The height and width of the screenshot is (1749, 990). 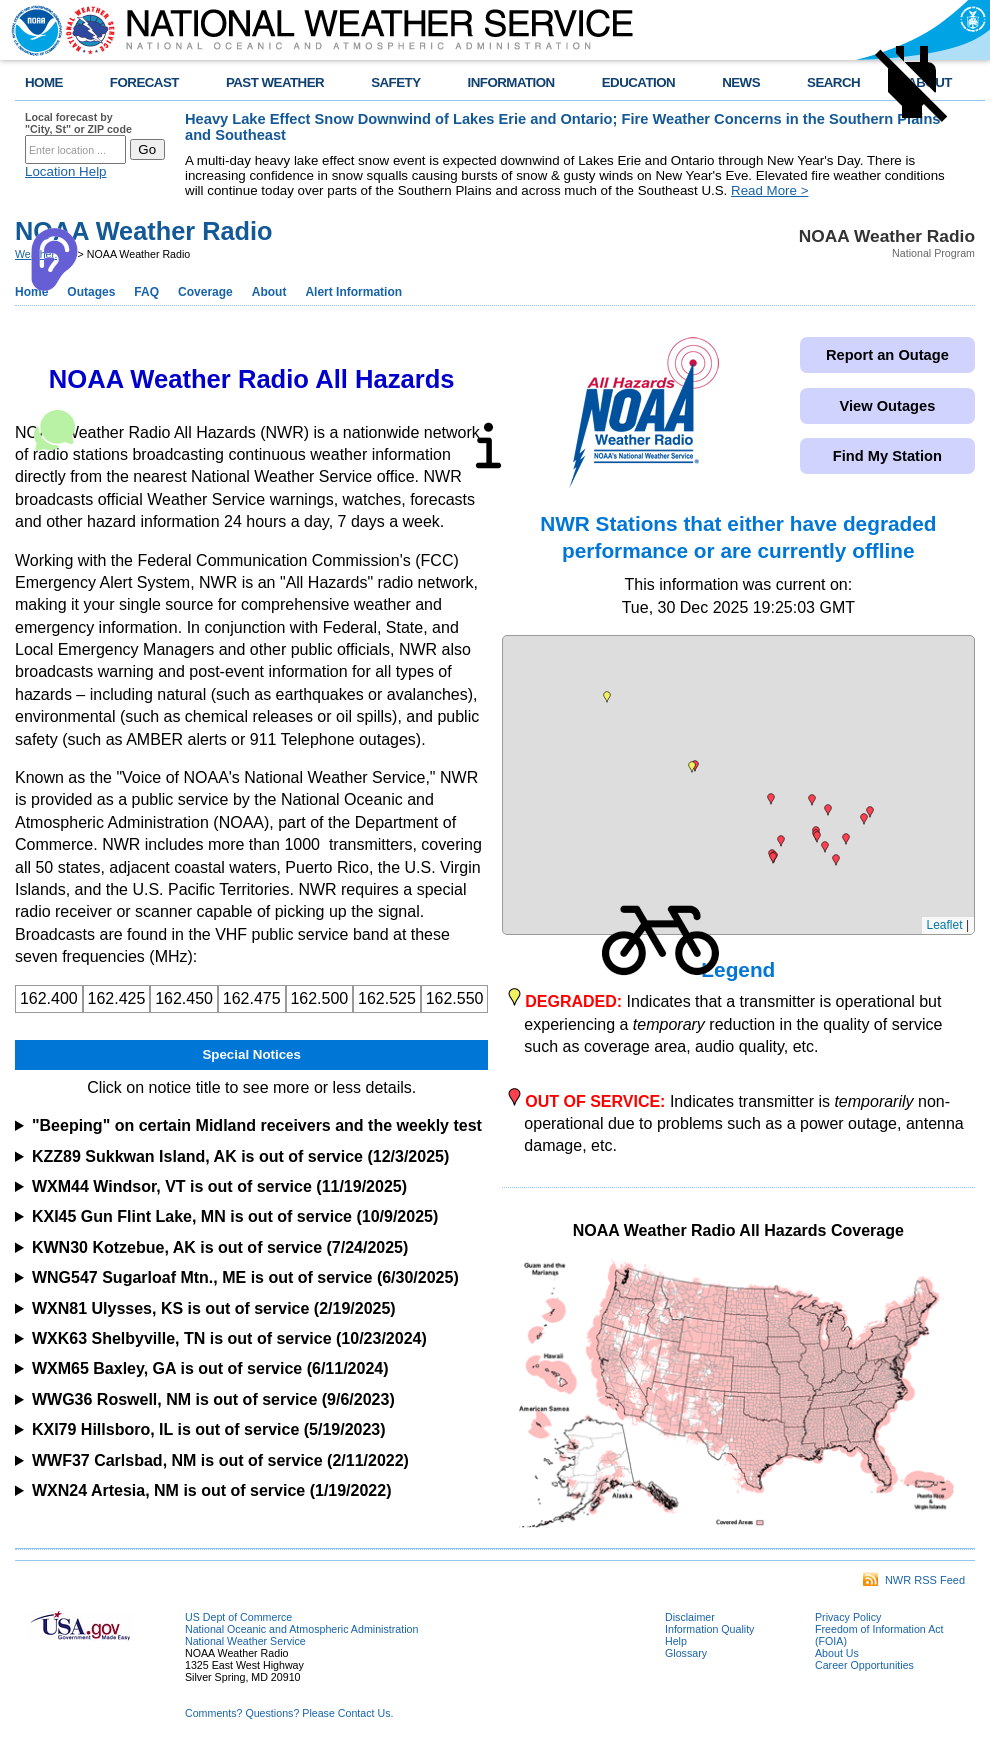 I want to click on open messaging or chat, so click(x=54, y=430).